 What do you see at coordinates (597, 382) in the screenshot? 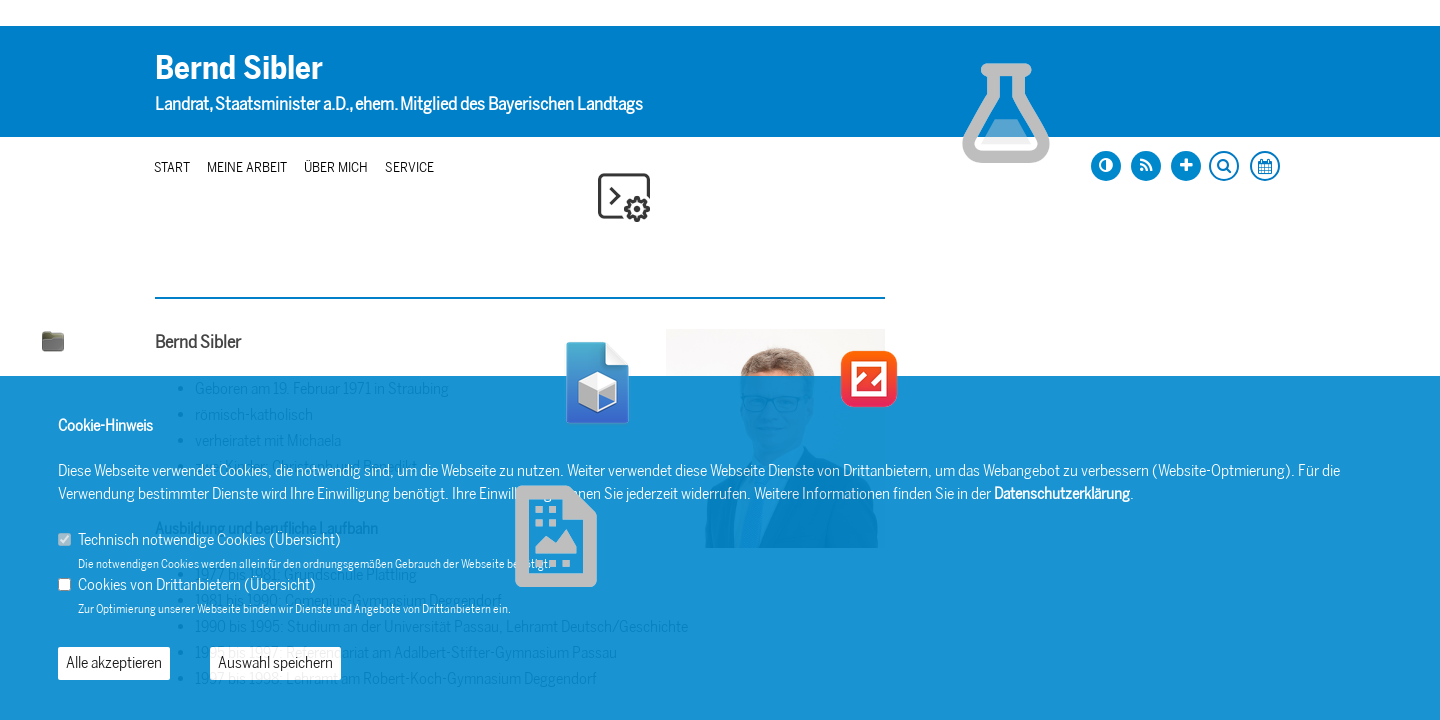
I see `flatpak application reference file` at bounding box center [597, 382].